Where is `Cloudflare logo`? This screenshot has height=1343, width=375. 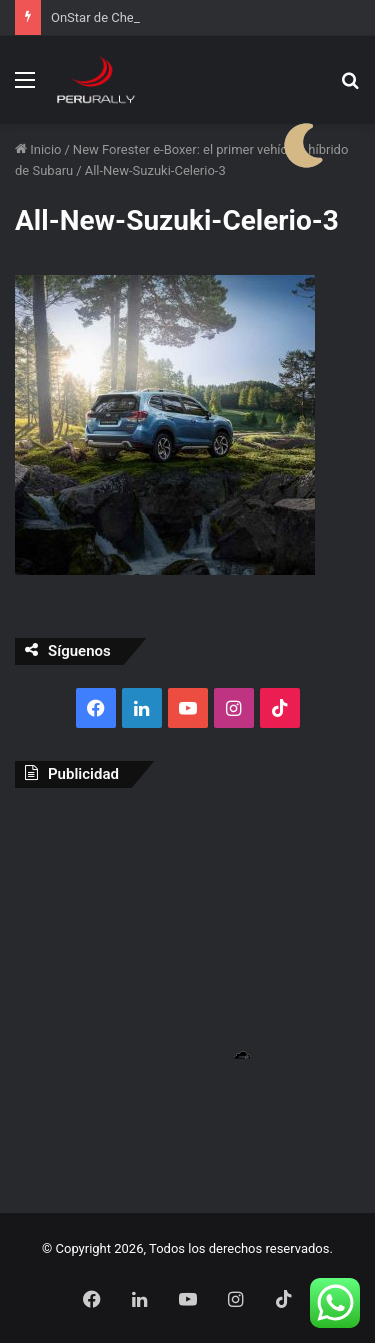 Cloudflare logo is located at coordinates (242, 1055).